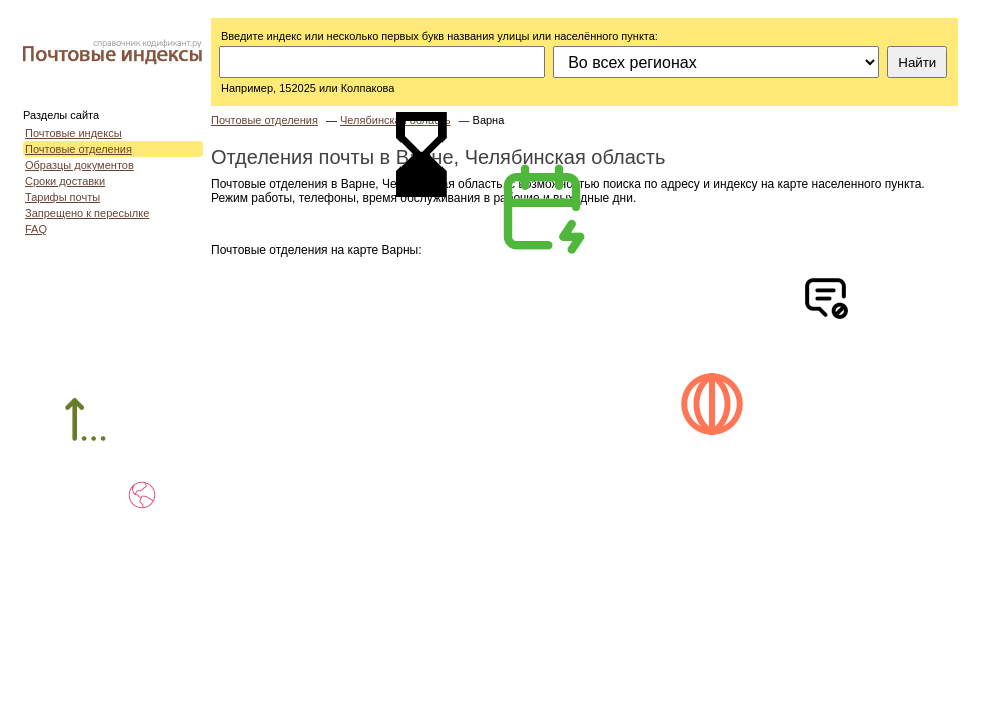 The image size is (981, 720). What do you see at coordinates (421, 154) in the screenshot?
I see `indicates time remaining or process nearing completion` at bounding box center [421, 154].